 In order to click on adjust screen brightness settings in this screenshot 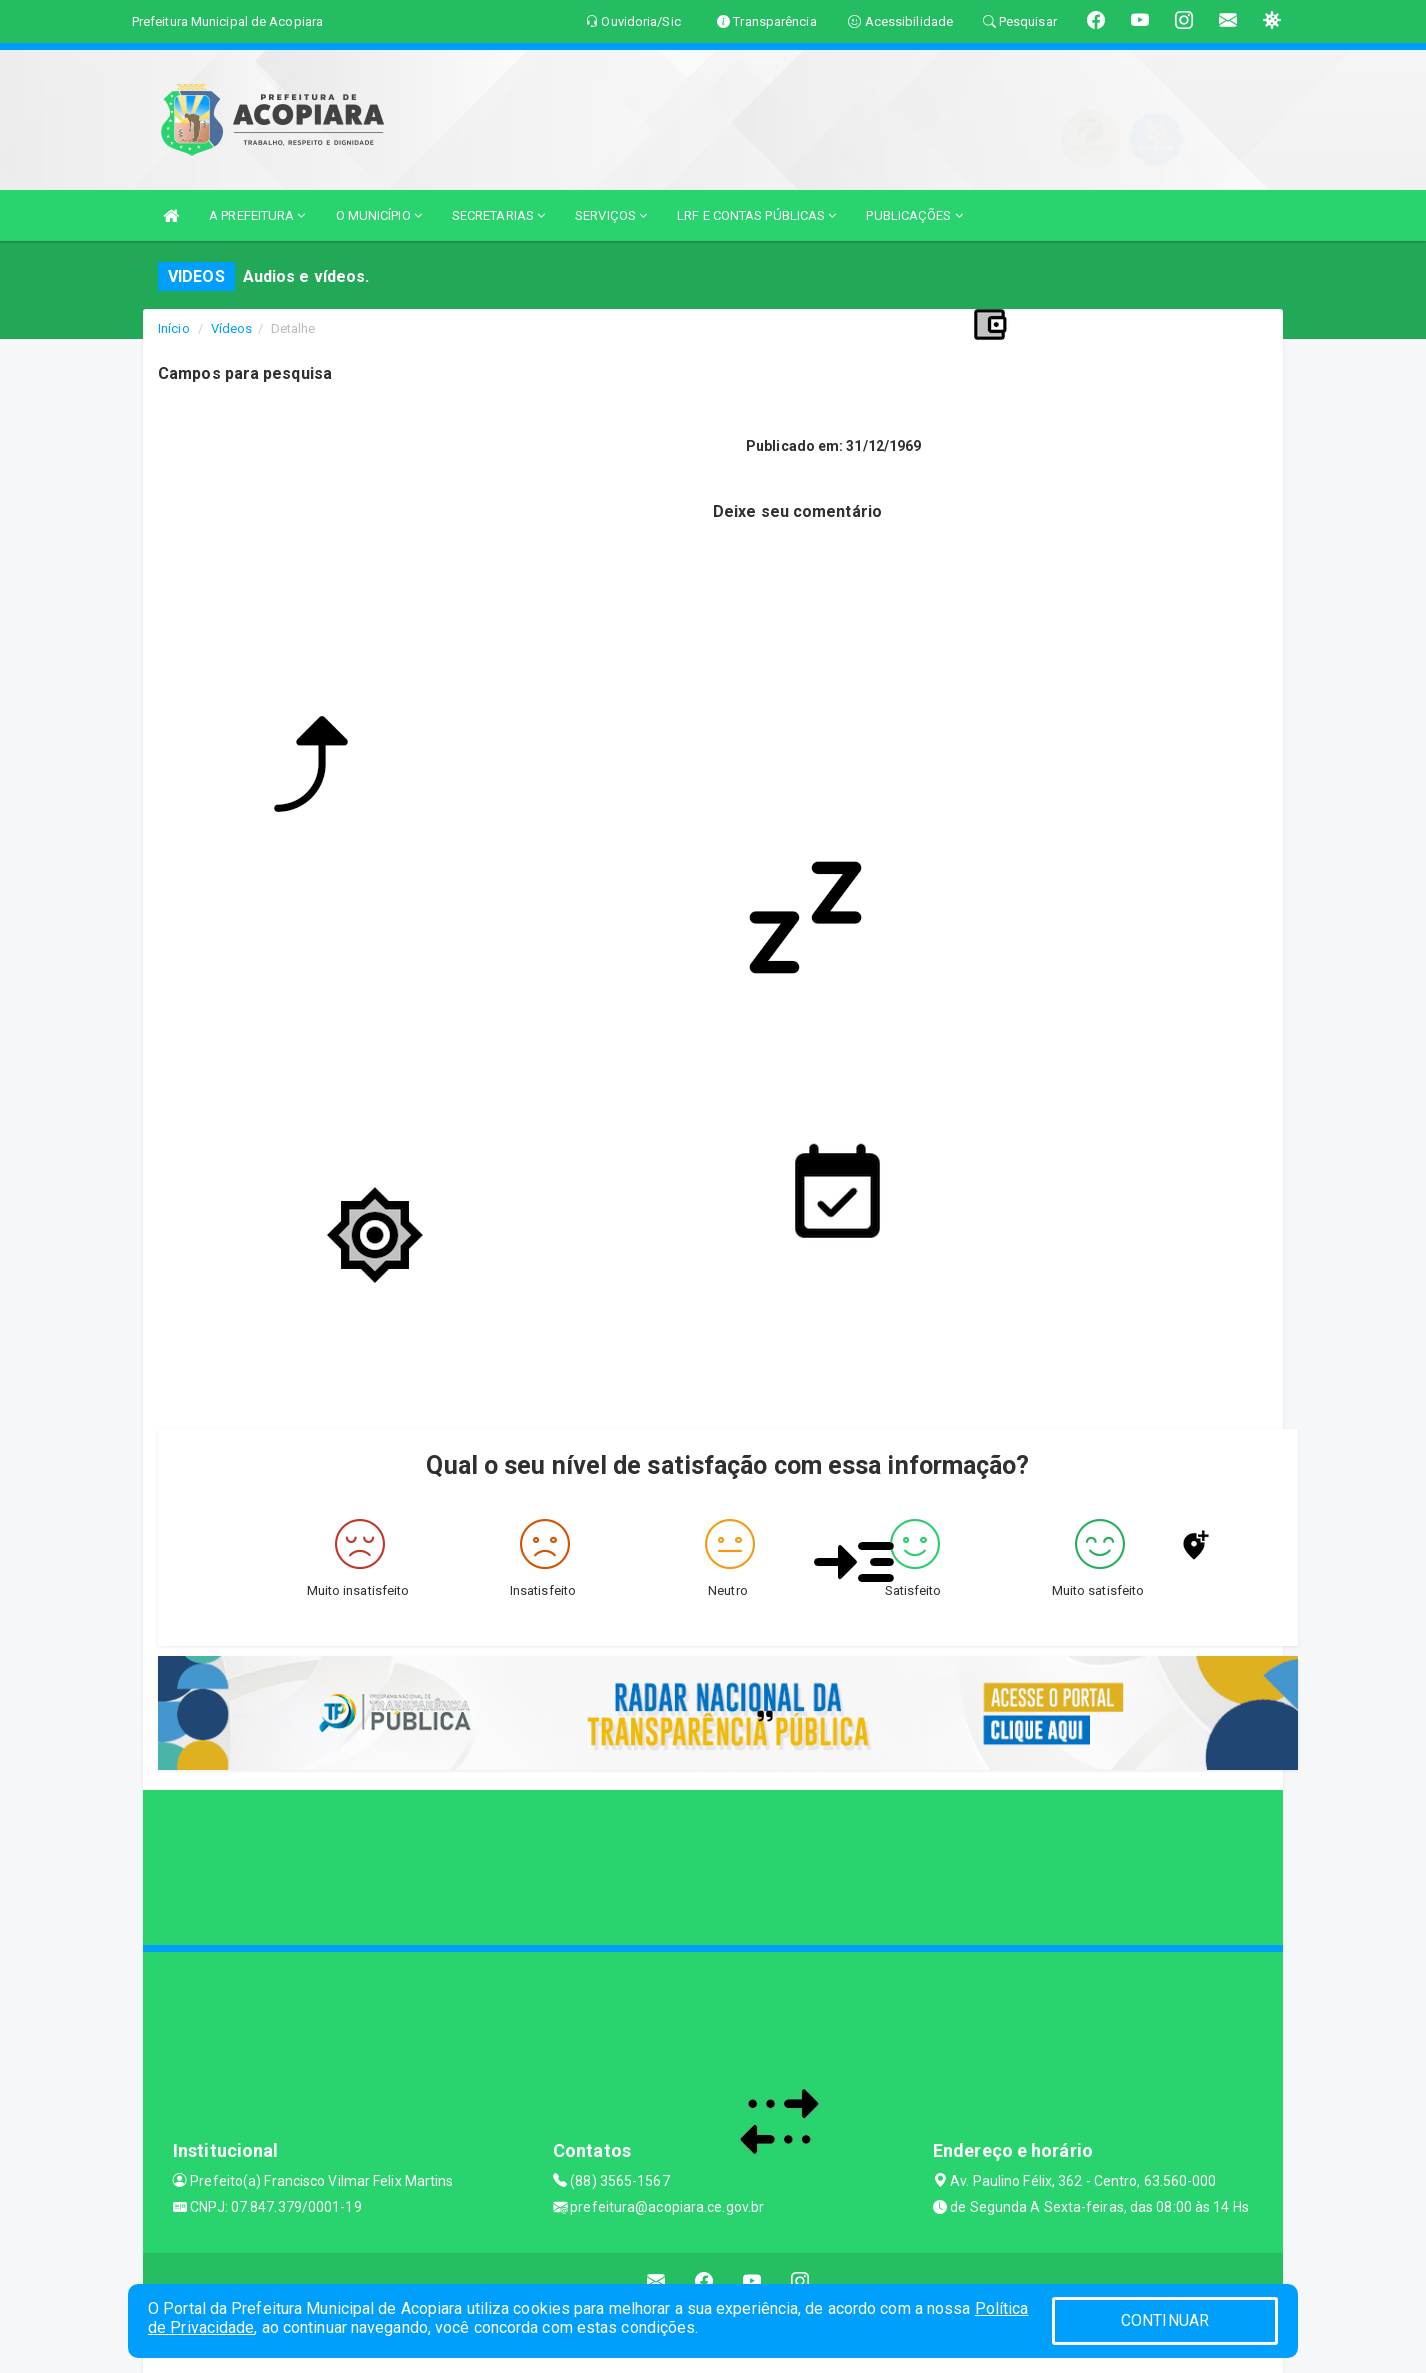, I will do `click(375, 1235)`.